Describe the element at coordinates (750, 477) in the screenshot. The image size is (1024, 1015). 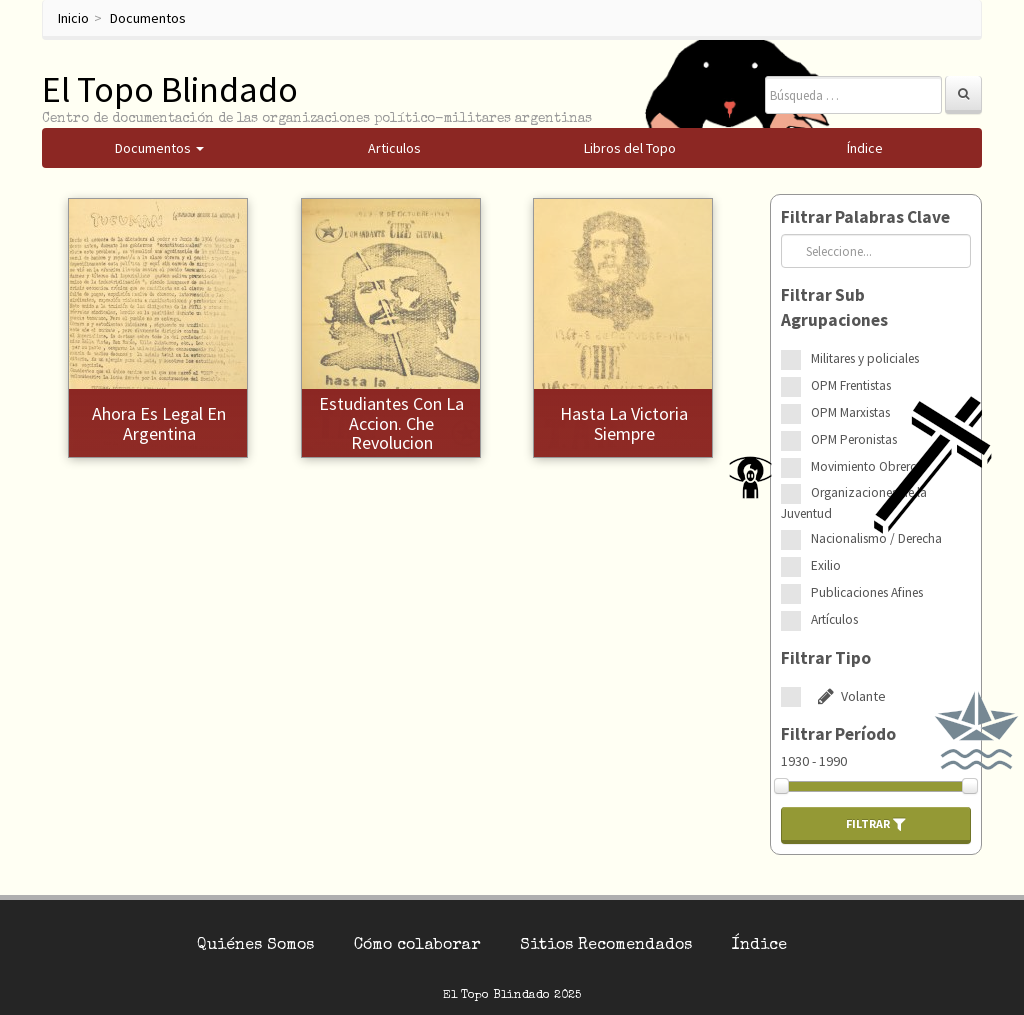
I see `indicates a paranoia or anxiety state in gameplay` at that location.